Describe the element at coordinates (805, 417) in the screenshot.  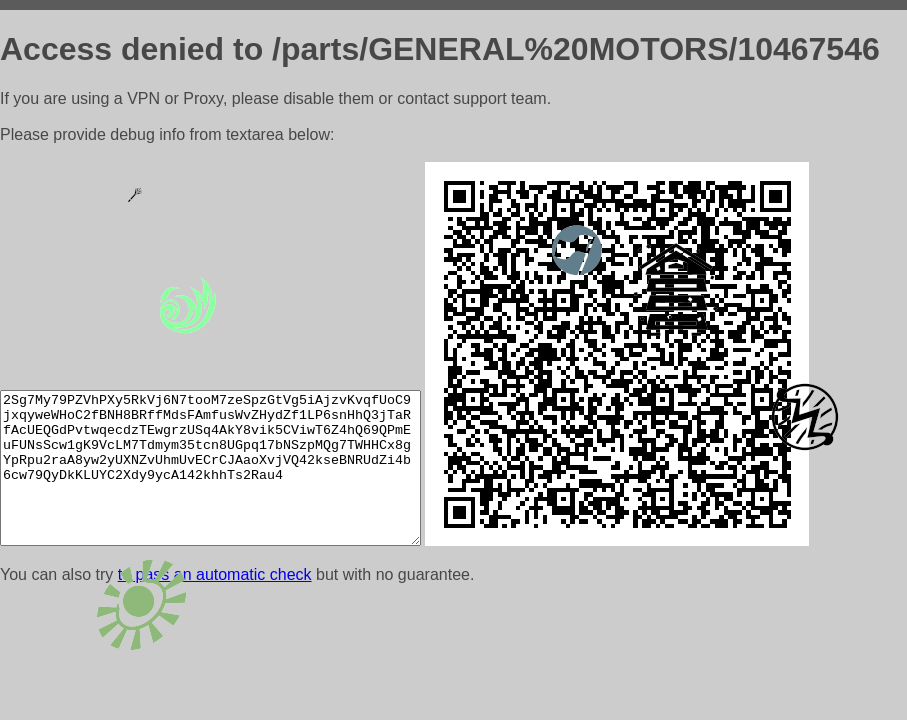
I see `indicates a trapped or contained state` at that location.